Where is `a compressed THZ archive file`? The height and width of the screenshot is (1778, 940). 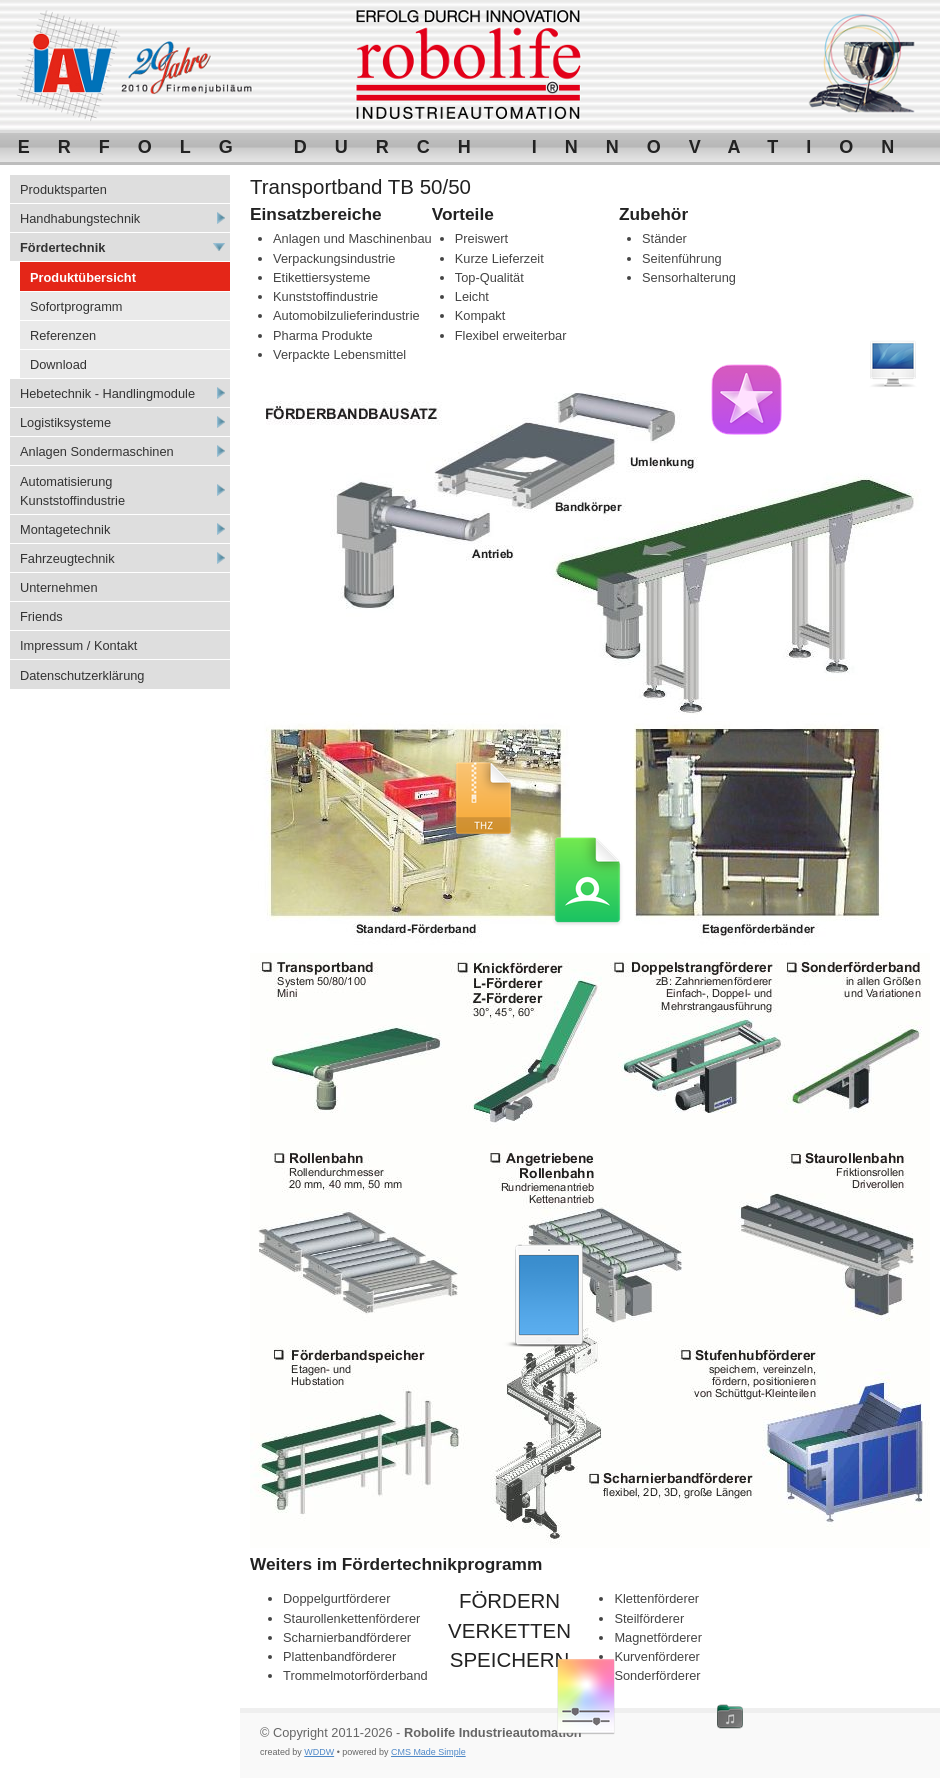 a compressed THZ archive file is located at coordinates (483, 799).